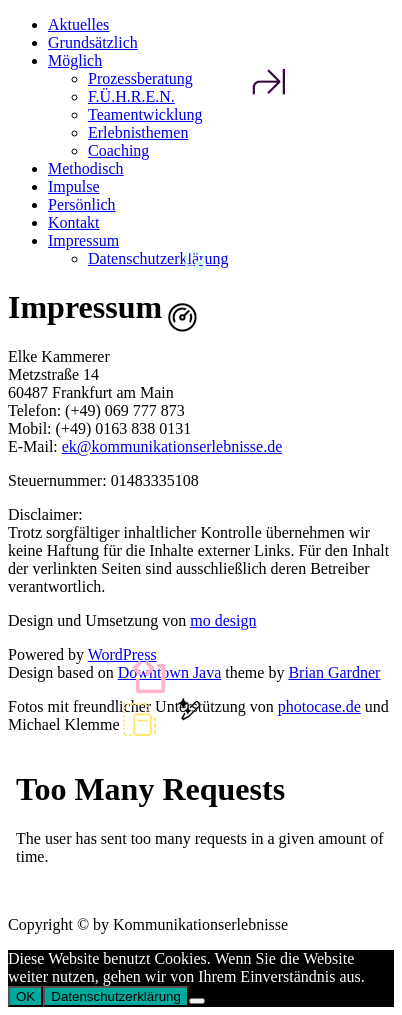 The height and width of the screenshot is (1015, 402). What do you see at coordinates (183, 318) in the screenshot?
I see `access the dashboard overview` at bounding box center [183, 318].